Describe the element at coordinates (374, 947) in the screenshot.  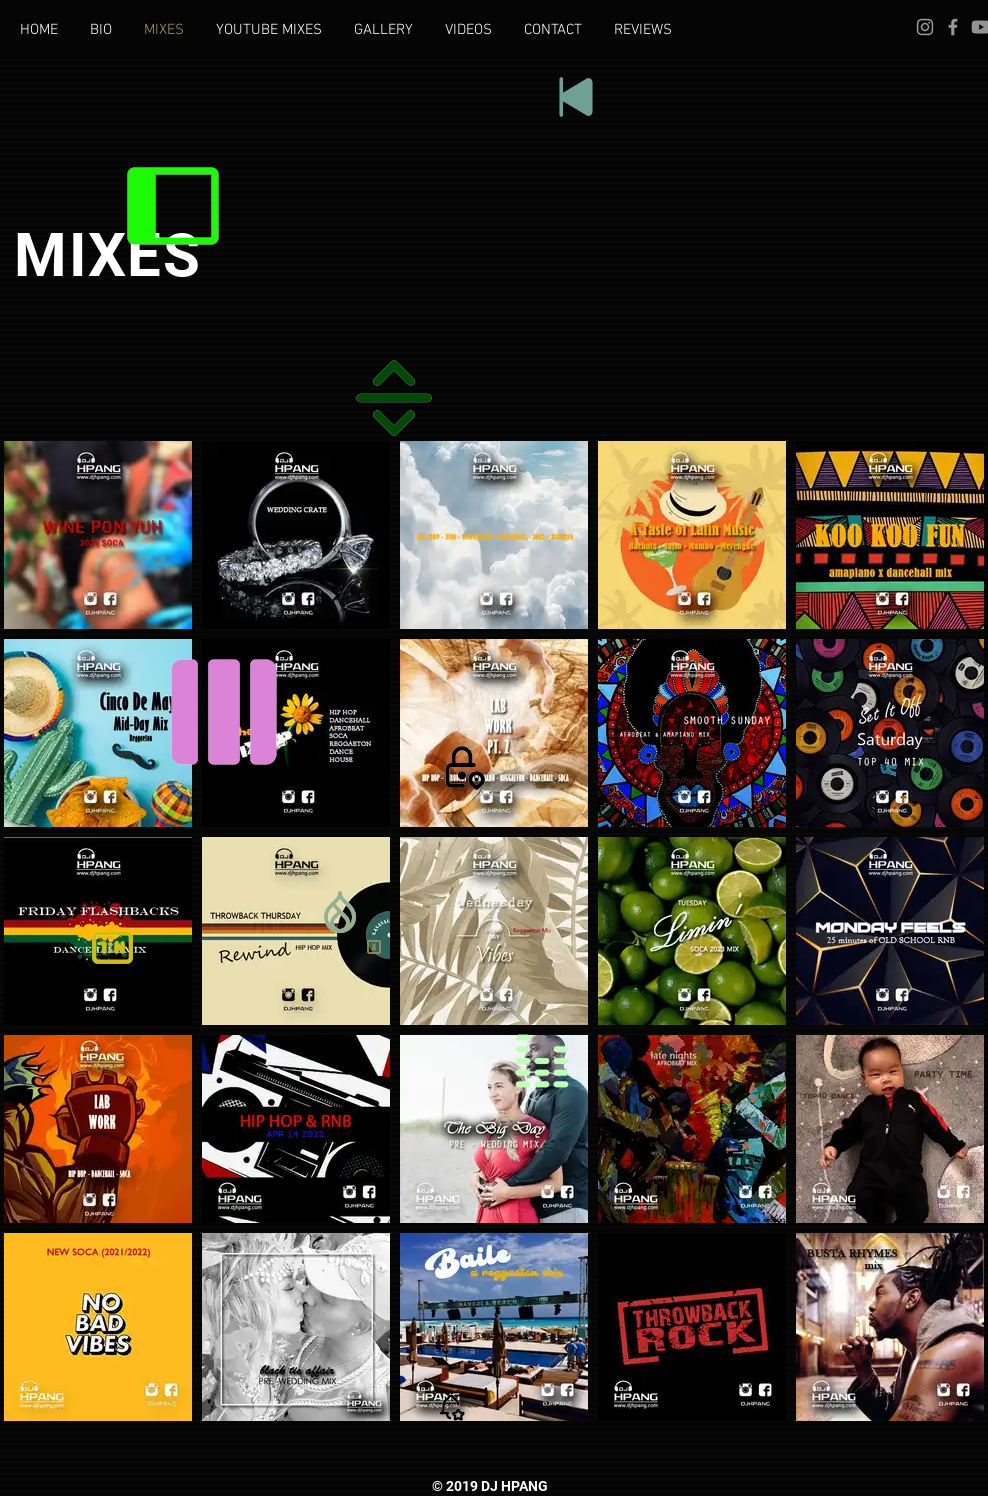
I see `indicates underline text formatting option` at that location.